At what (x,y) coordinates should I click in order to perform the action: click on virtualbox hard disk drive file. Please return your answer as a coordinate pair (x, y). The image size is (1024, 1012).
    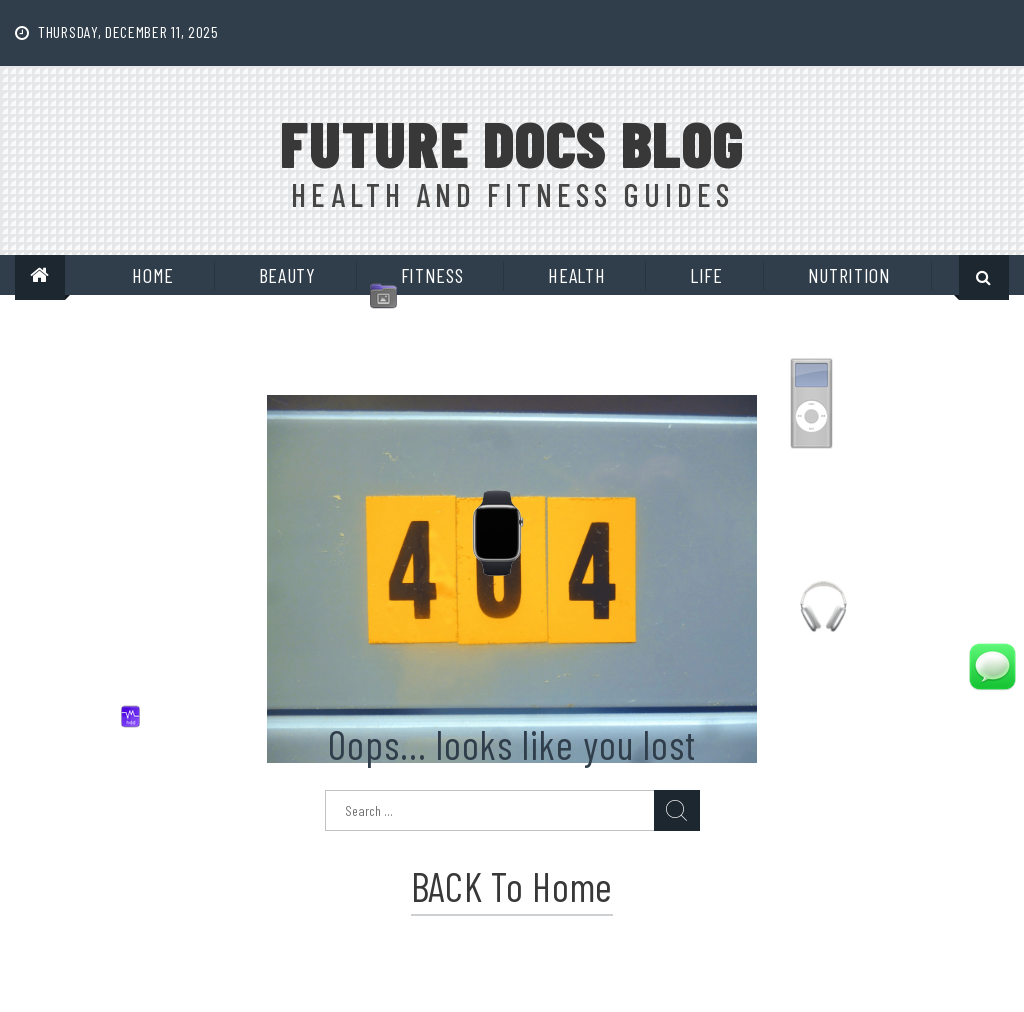
    Looking at the image, I should click on (130, 716).